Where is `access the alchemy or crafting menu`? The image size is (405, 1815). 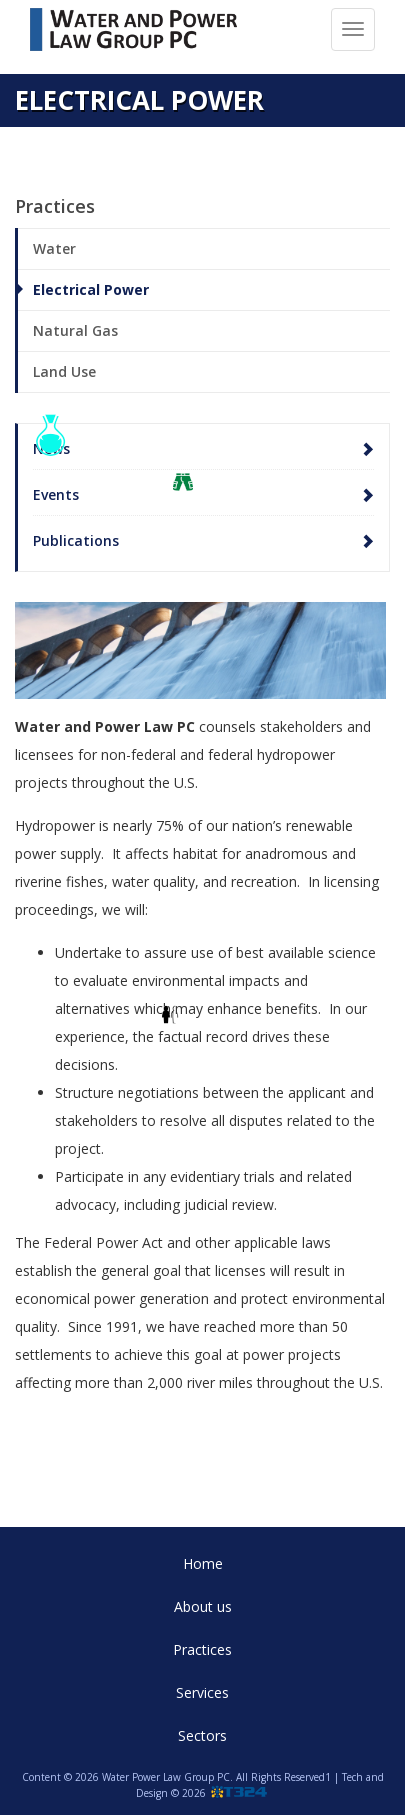 access the alchemy or crafting menu is located at coordinates (50, 435).